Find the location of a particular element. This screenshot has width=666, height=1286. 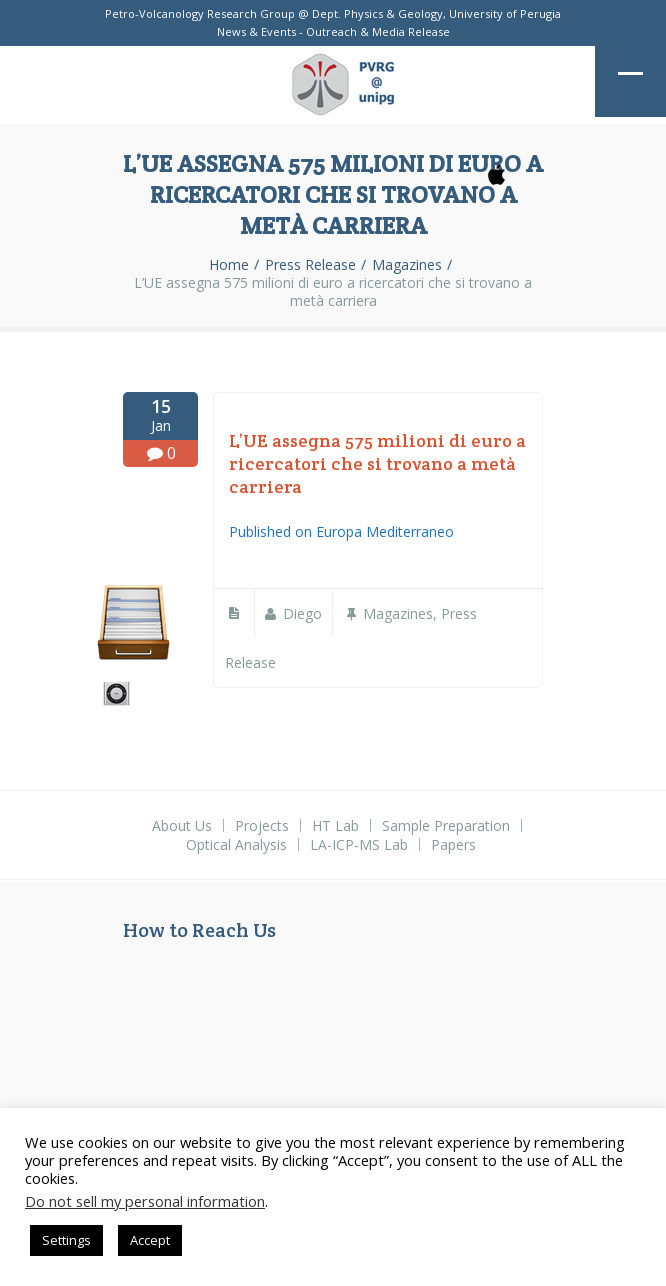

access all my files in finder is located at coordinates (133, 623).